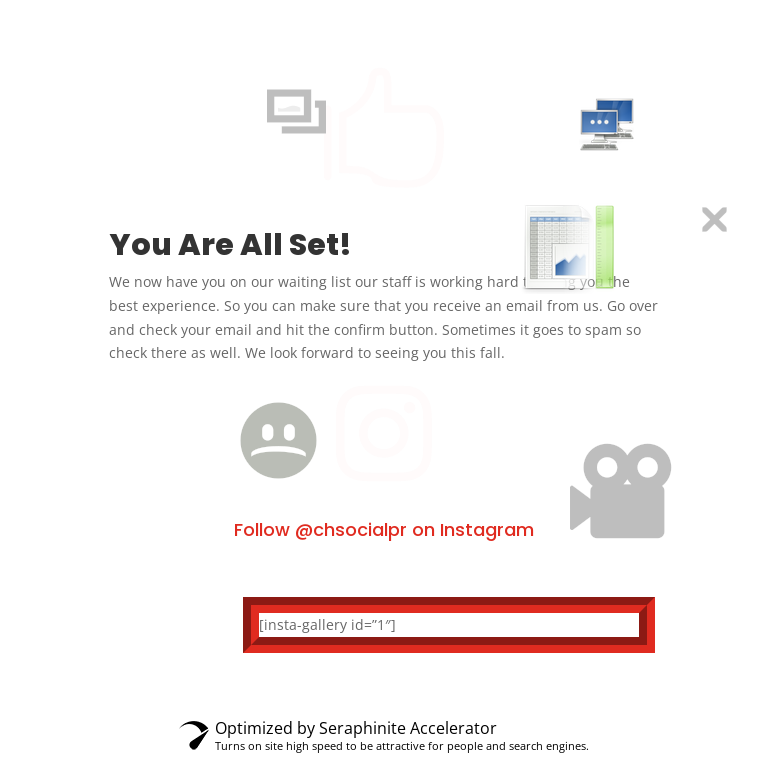 The width and height of the screenshot is (768, 759). I want to click on access video camera or recording features, so click(624, 491).